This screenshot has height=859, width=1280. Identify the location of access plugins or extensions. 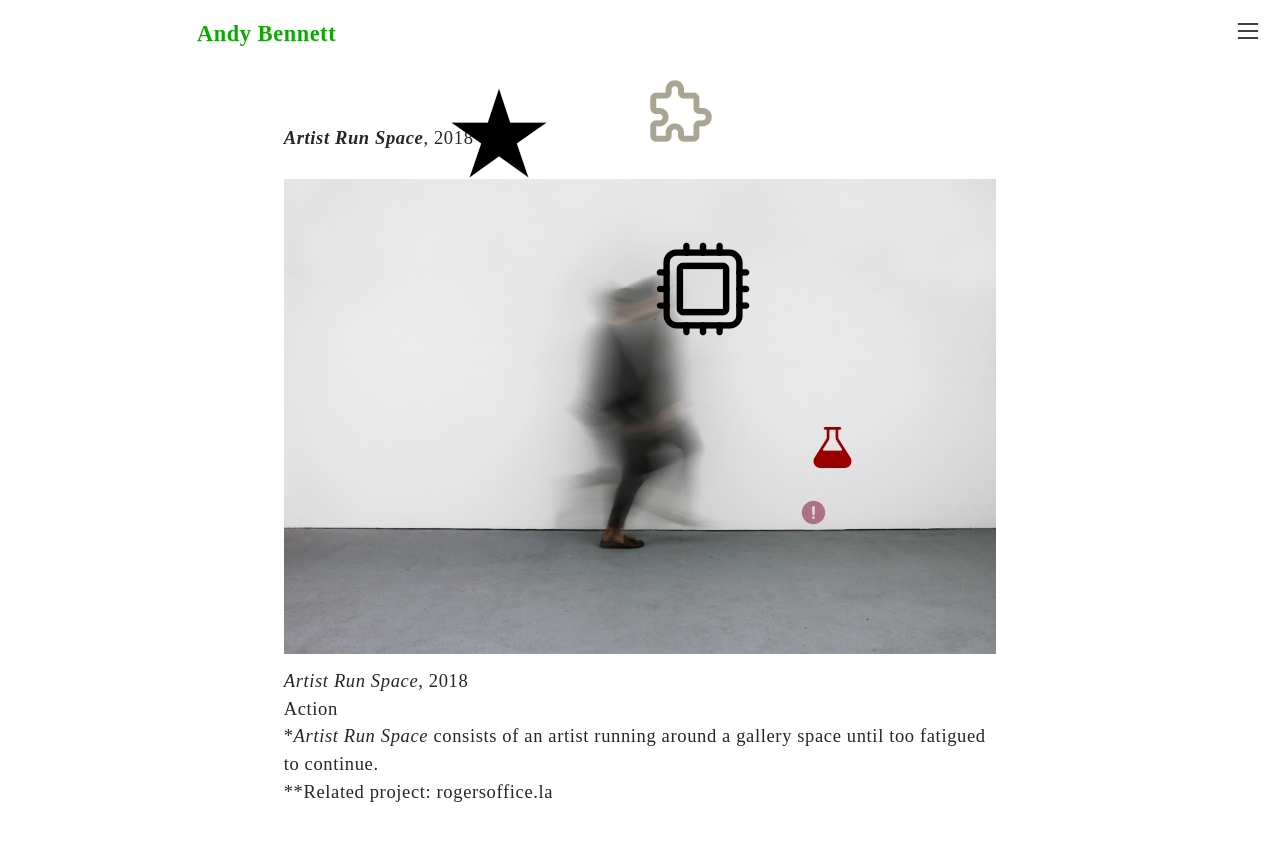
(681, 111).